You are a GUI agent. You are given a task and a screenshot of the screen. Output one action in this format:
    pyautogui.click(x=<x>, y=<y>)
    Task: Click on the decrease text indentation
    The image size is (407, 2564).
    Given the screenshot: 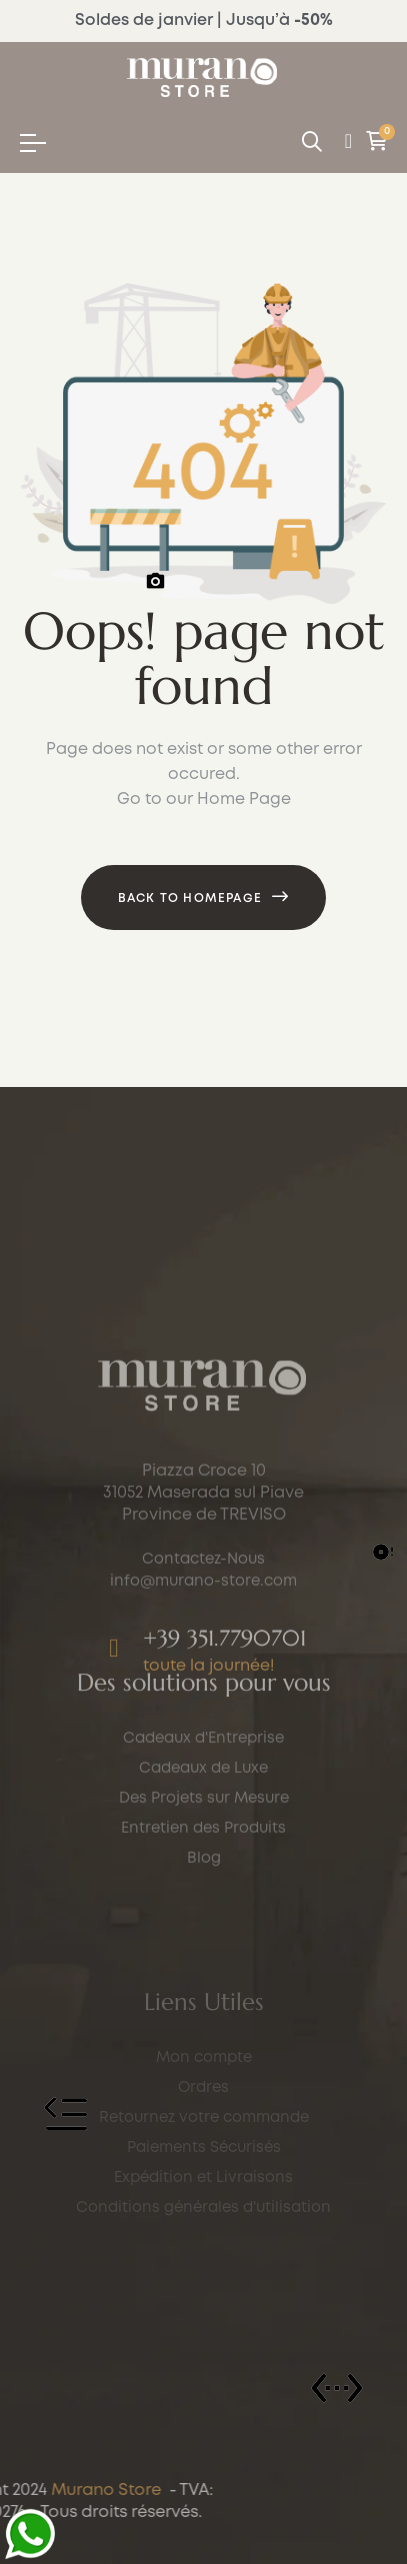 What is the action you would take?
    pyautogui.click(x=66, y=2114)
    